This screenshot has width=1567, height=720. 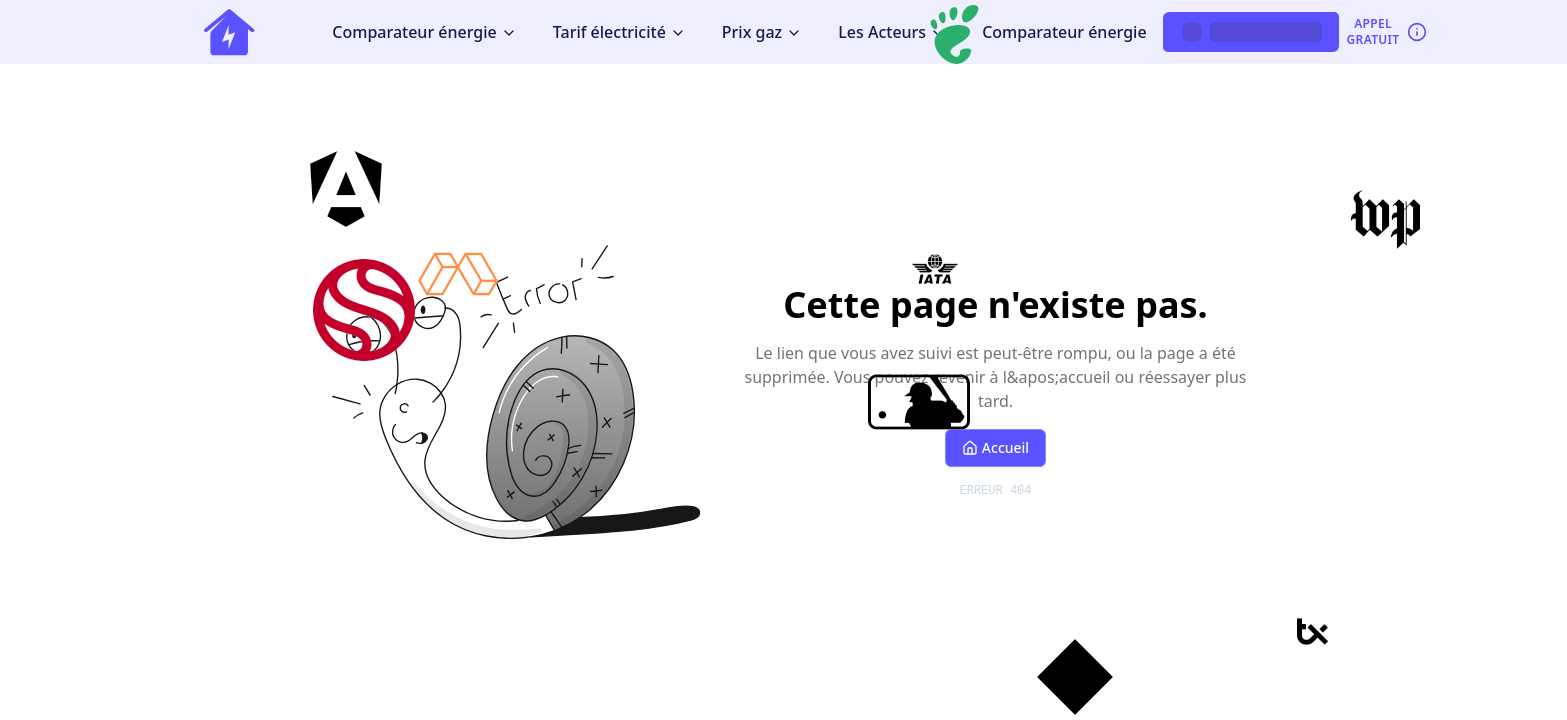 What do you see at coordinates (1385, 219) in the screenshot?
I see `open The Washington Post app` at bounding box center [1385, 219].